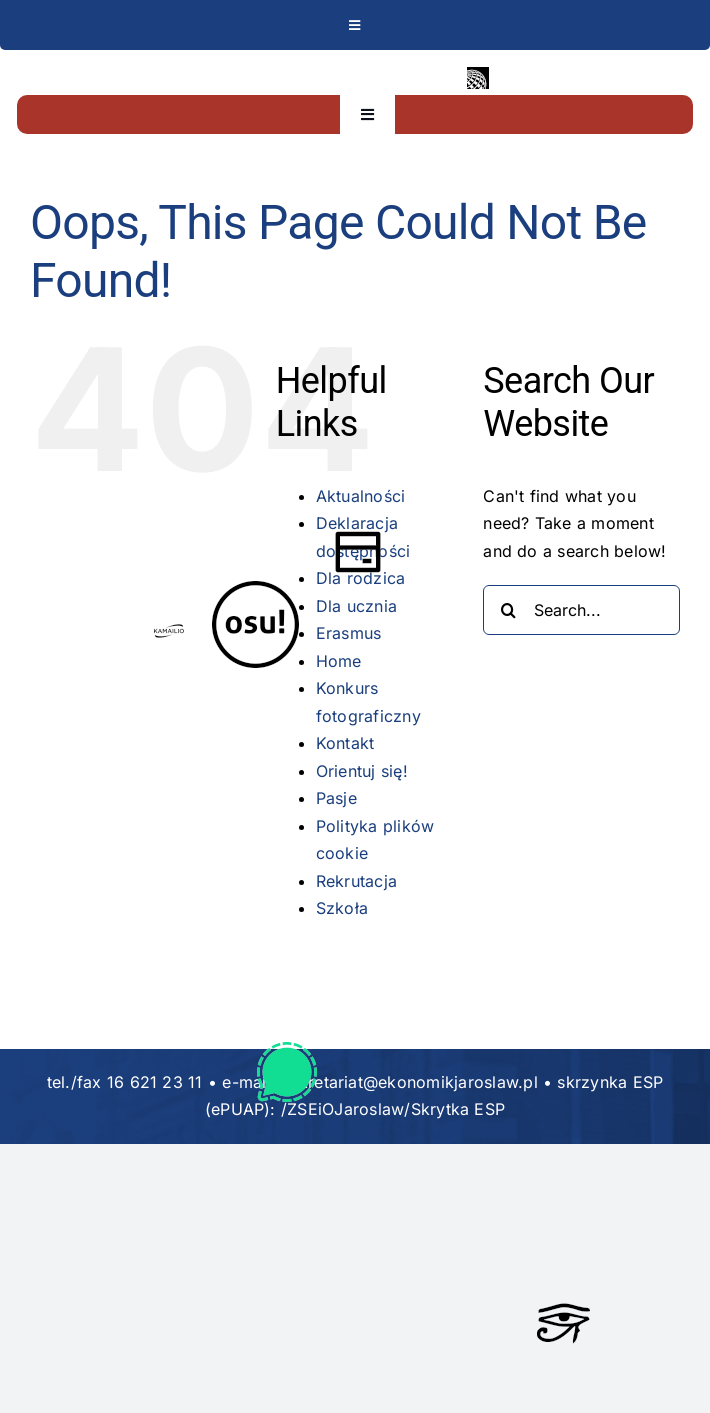 The height and width of the screenshot is (1413, 710). What do you see at coordinates (169, 631) in the screenshot?
I see `kamailio SIP server logo` at bounding box center [169, 631].